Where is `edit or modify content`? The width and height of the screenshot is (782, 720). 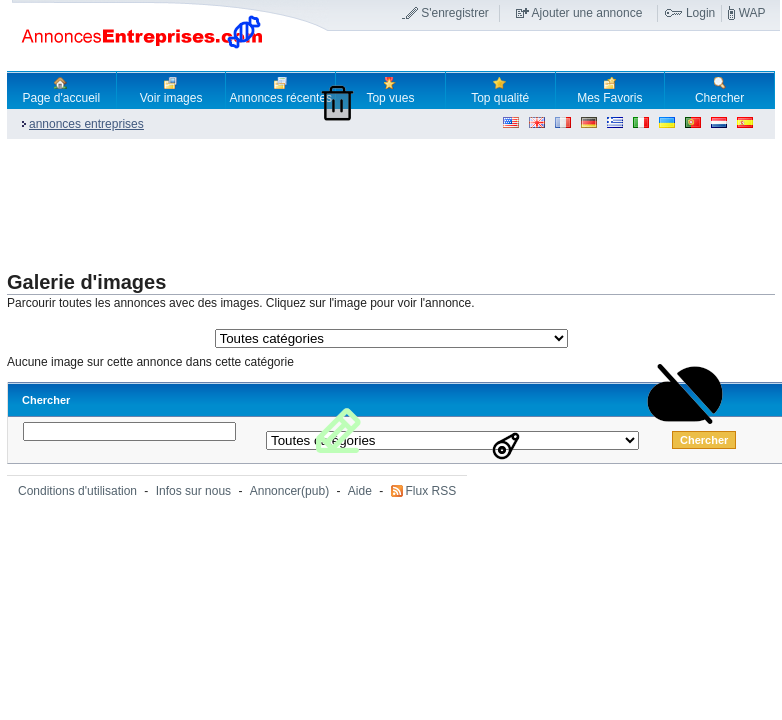
edit or modify content is located at coordinates (337, 431).